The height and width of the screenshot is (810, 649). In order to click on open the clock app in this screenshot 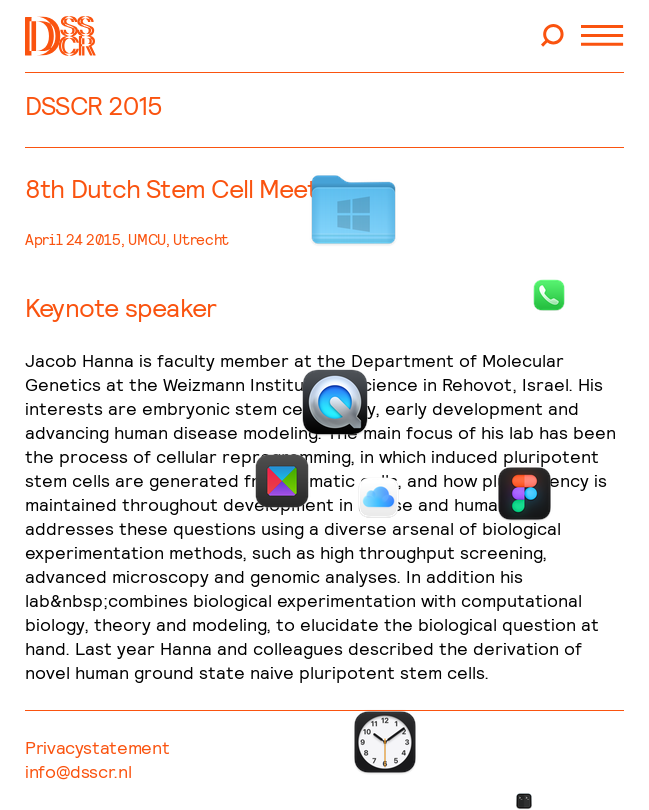, I will do `click(385, 742)`.